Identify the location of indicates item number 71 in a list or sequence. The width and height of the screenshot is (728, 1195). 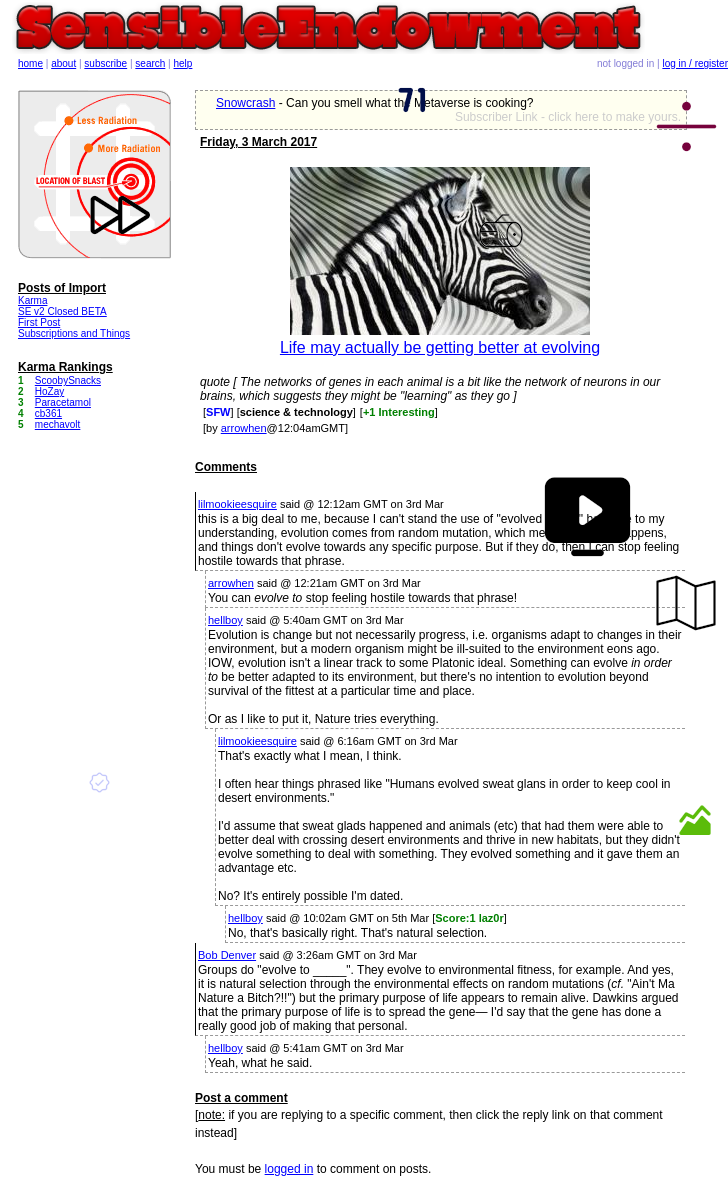
(413, 100).